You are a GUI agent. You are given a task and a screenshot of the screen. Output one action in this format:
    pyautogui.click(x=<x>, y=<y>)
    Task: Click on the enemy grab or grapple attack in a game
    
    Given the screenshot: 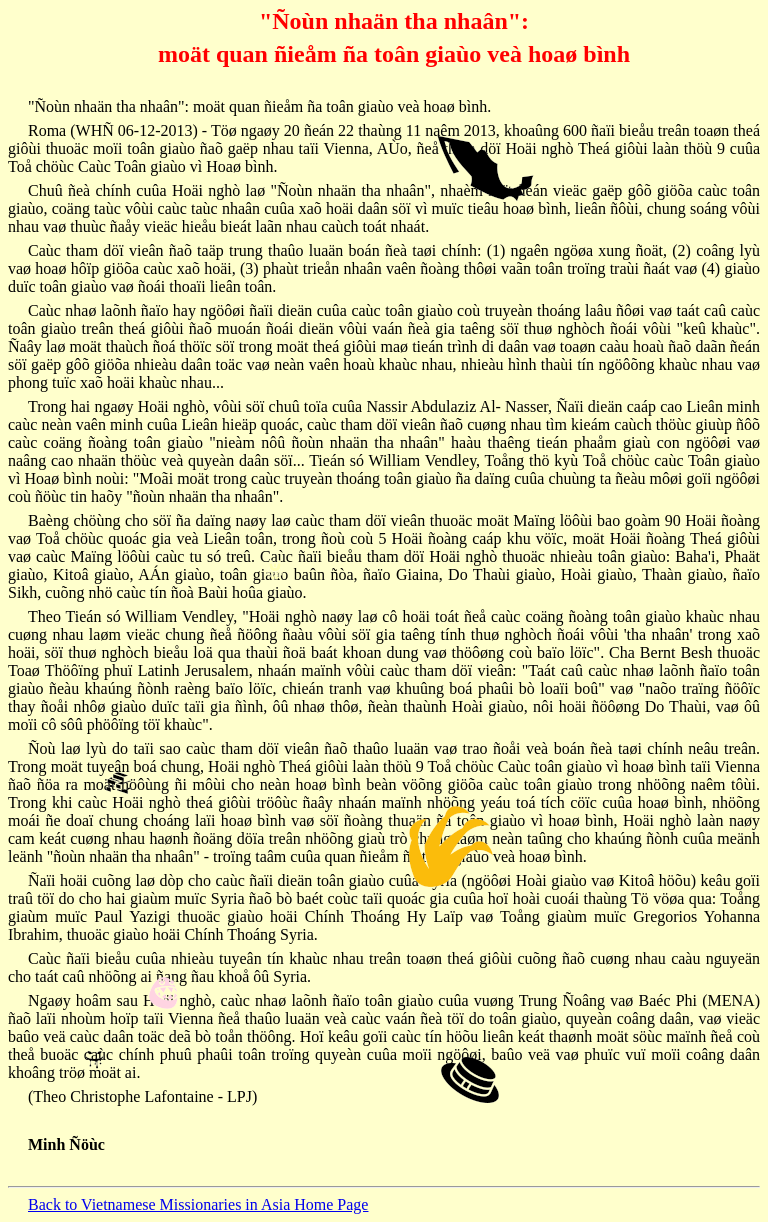 What is the action you would take?
    pyautogui.click(x=451, y=845)
    